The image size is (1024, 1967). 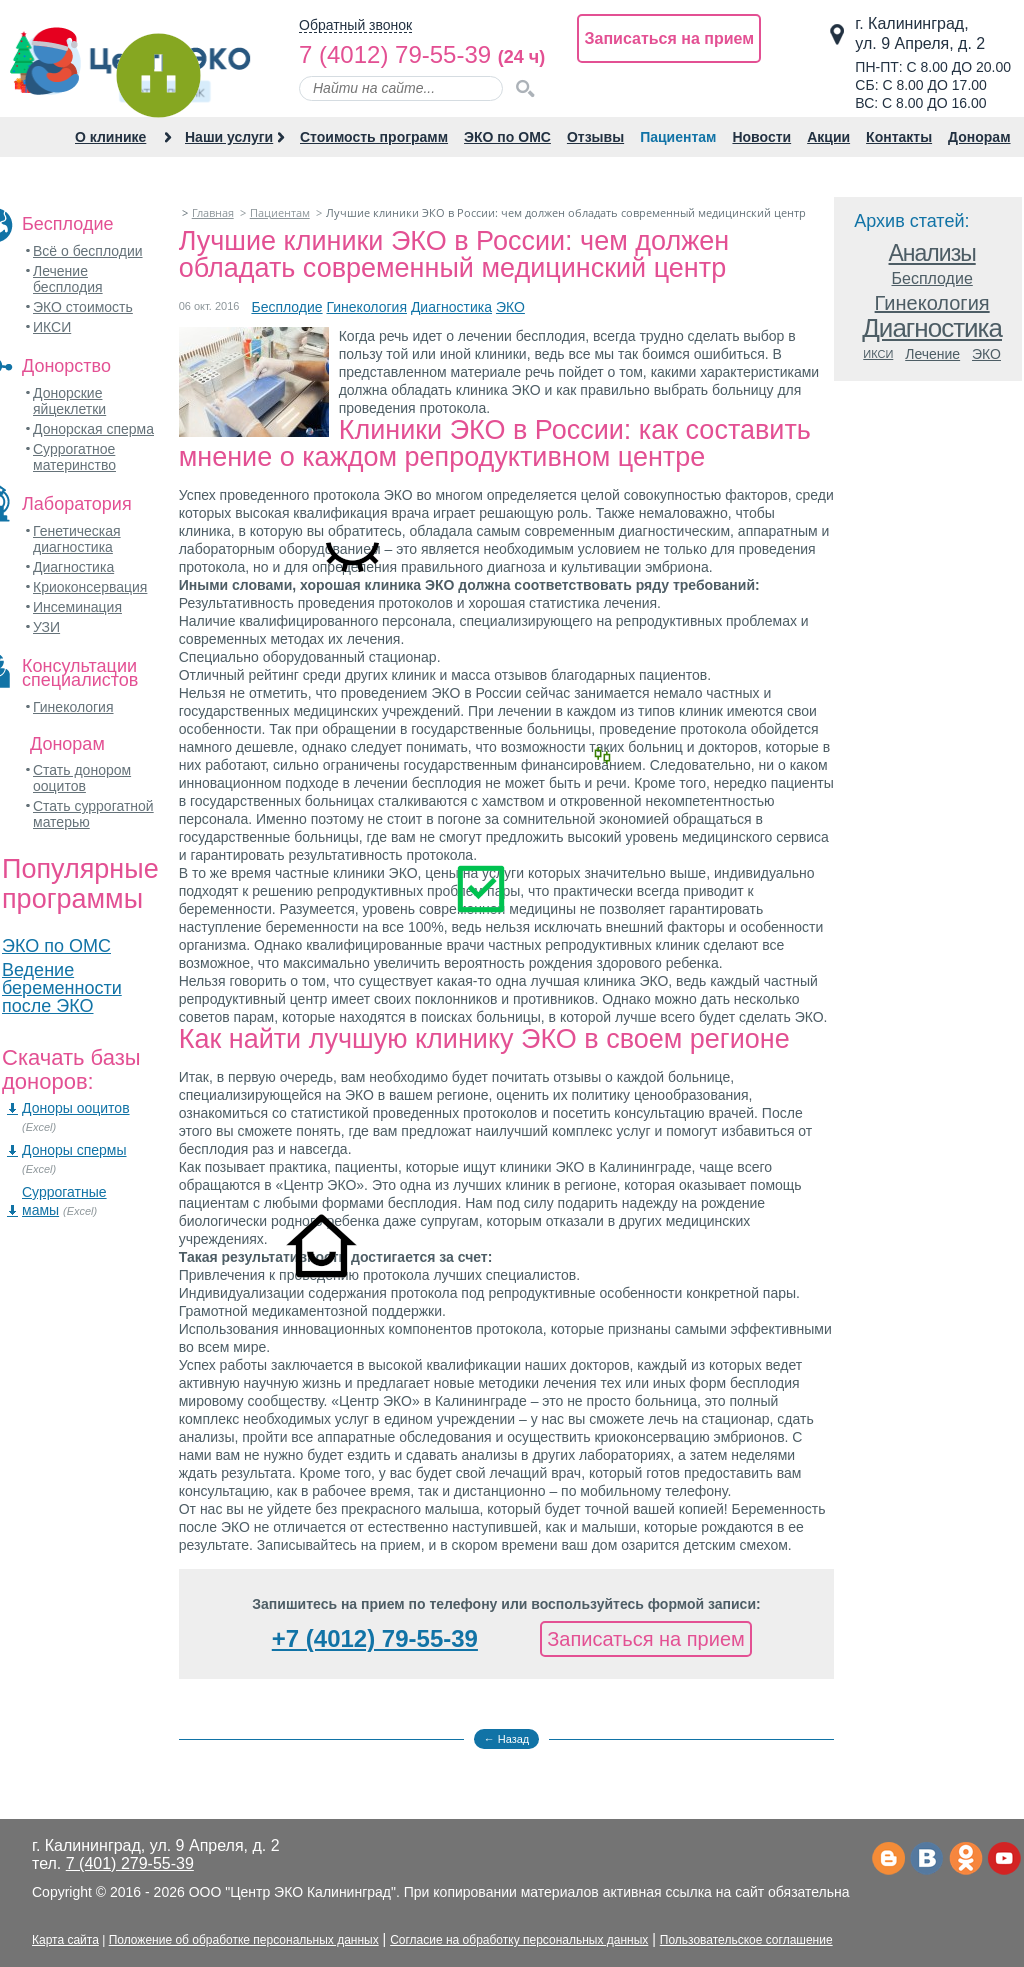 I want to click on view stock market data, so click(x=602, y=755).